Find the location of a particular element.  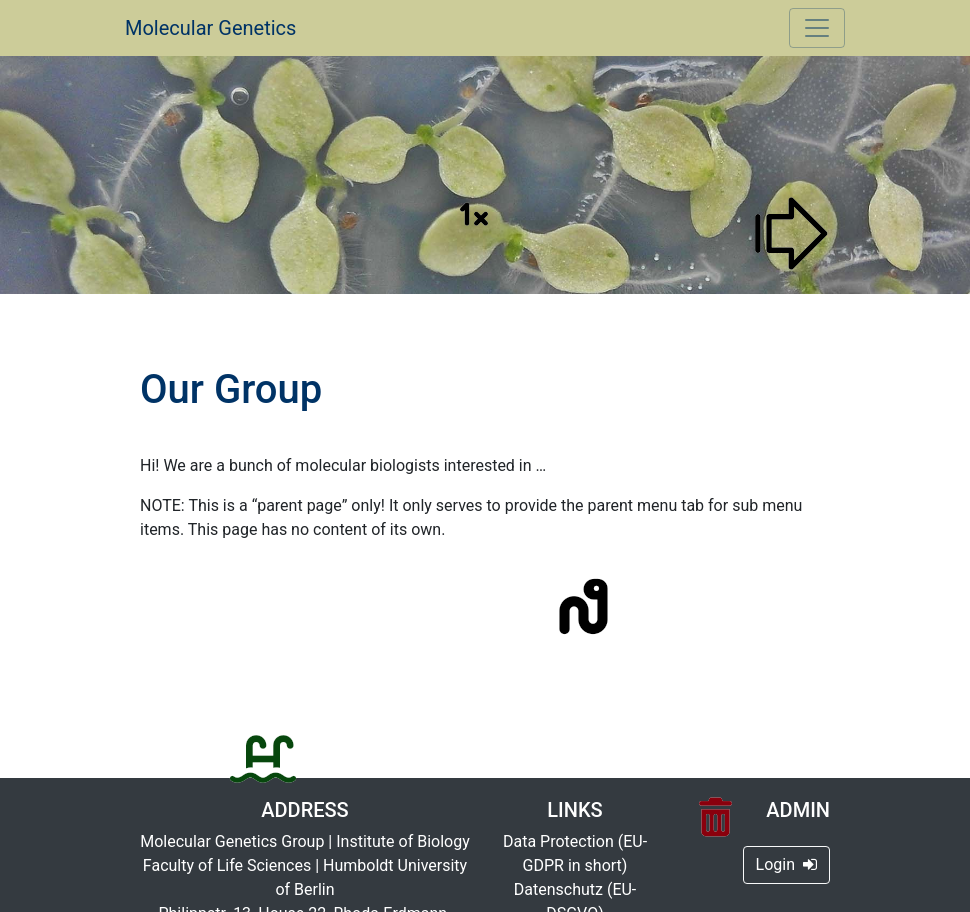

go to next step or continue forward is located at coordinates (788, 233).